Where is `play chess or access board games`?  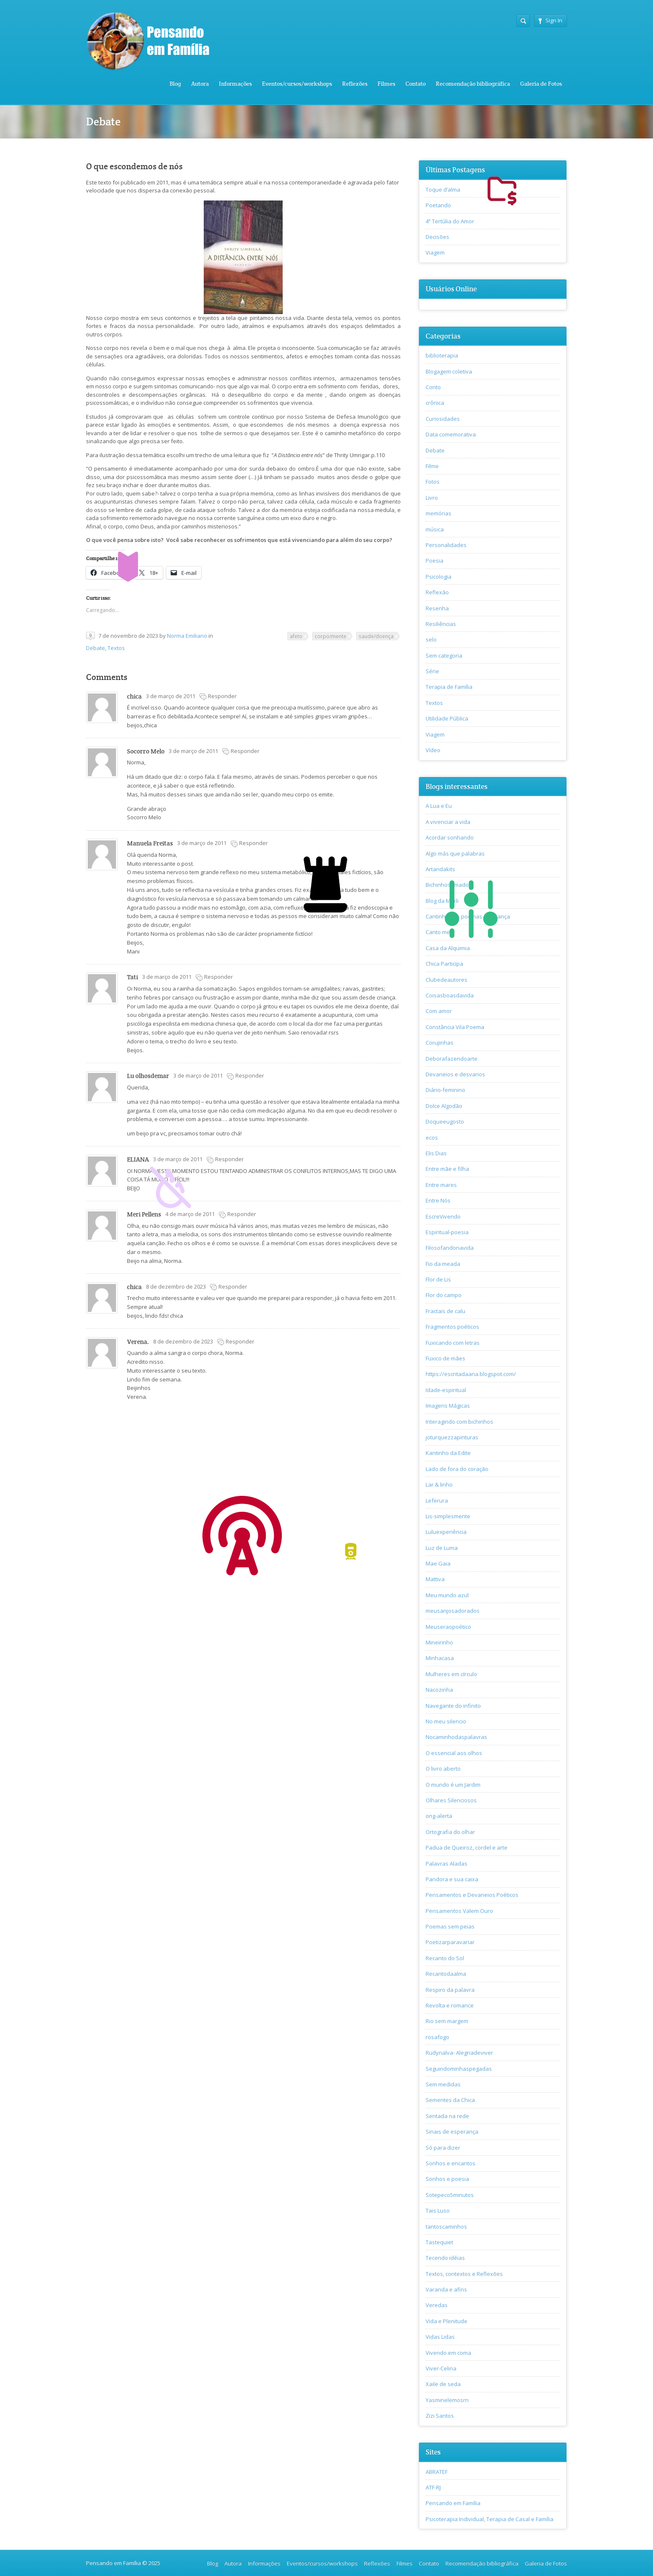 play chess or access board games is located at coordinates (325, 884).